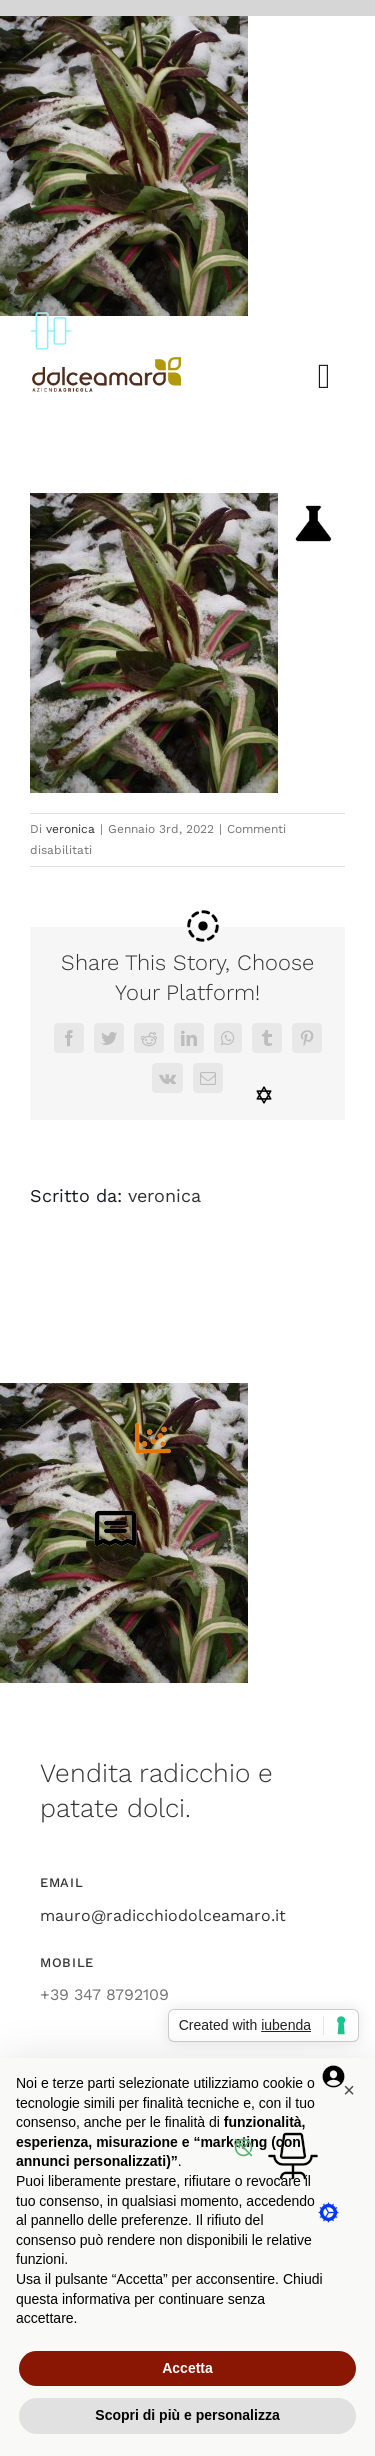  Describe the element at coordinates (243, 2147) in the screenshot. I see `performance monitoring disabled` at that location.